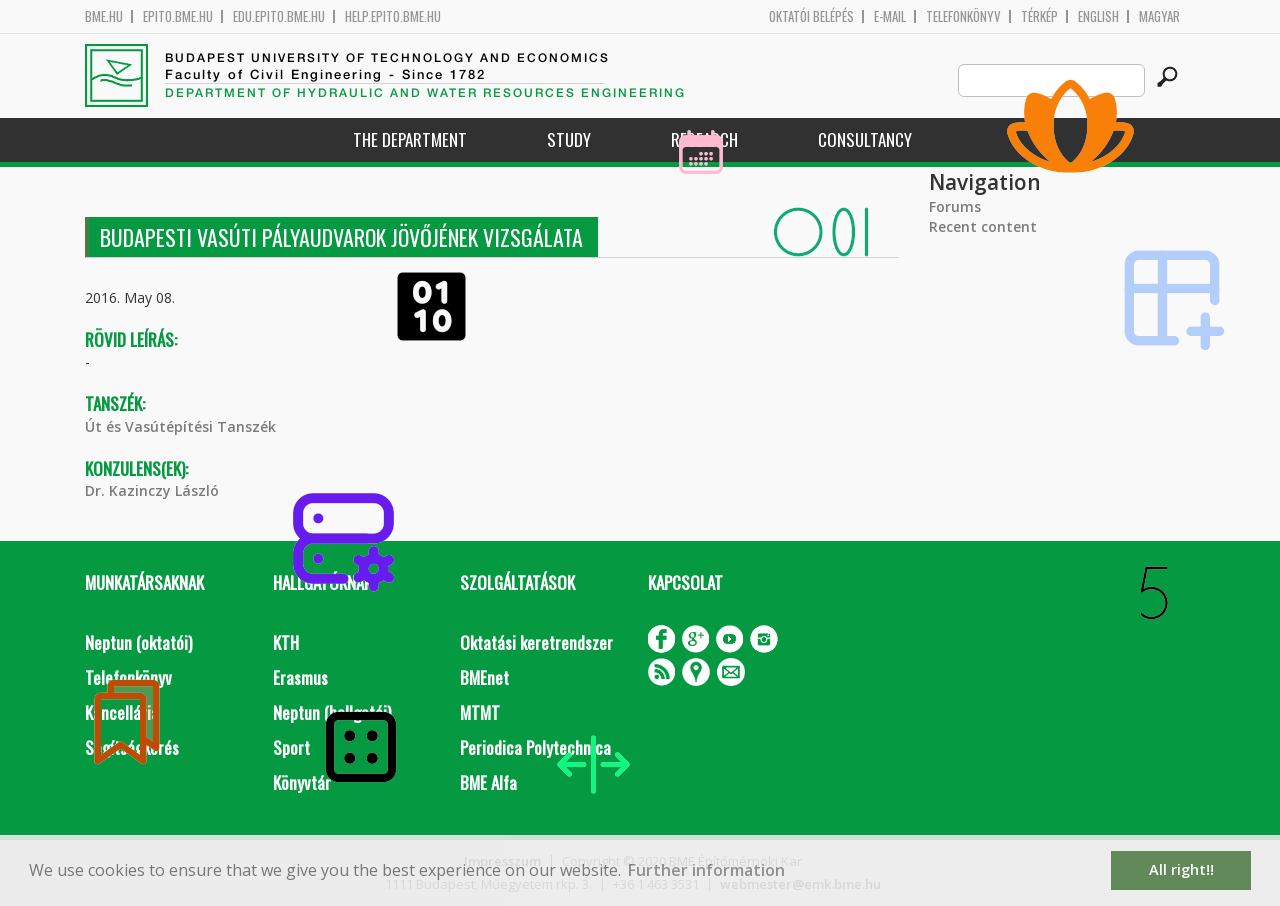 The height and width of the screenshot is (906, 1280). I want to click on view calendar with scheduled events, so click(701, 152).